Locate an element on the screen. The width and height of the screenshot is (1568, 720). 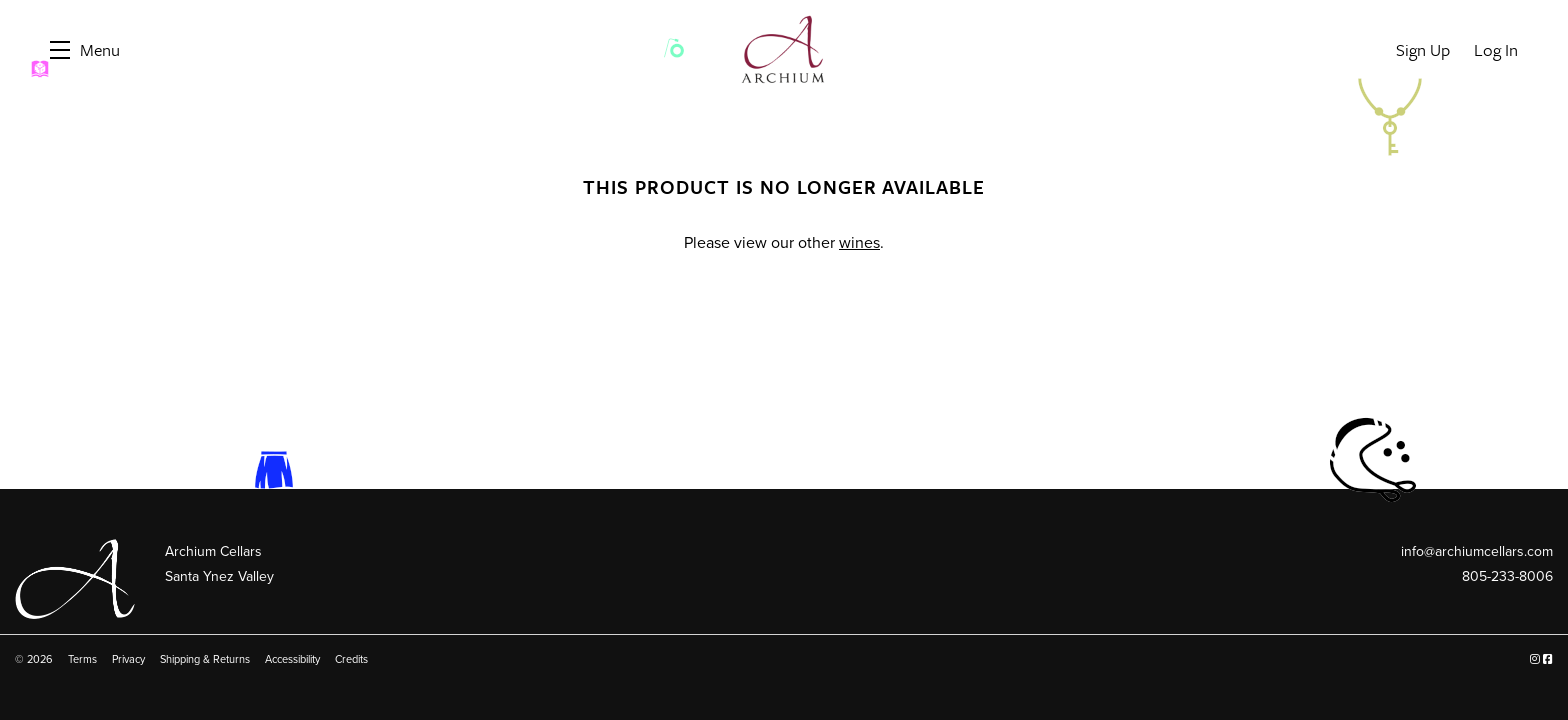
decorative key item or accessory in a game inventory is located at coordinates (1390, 117).